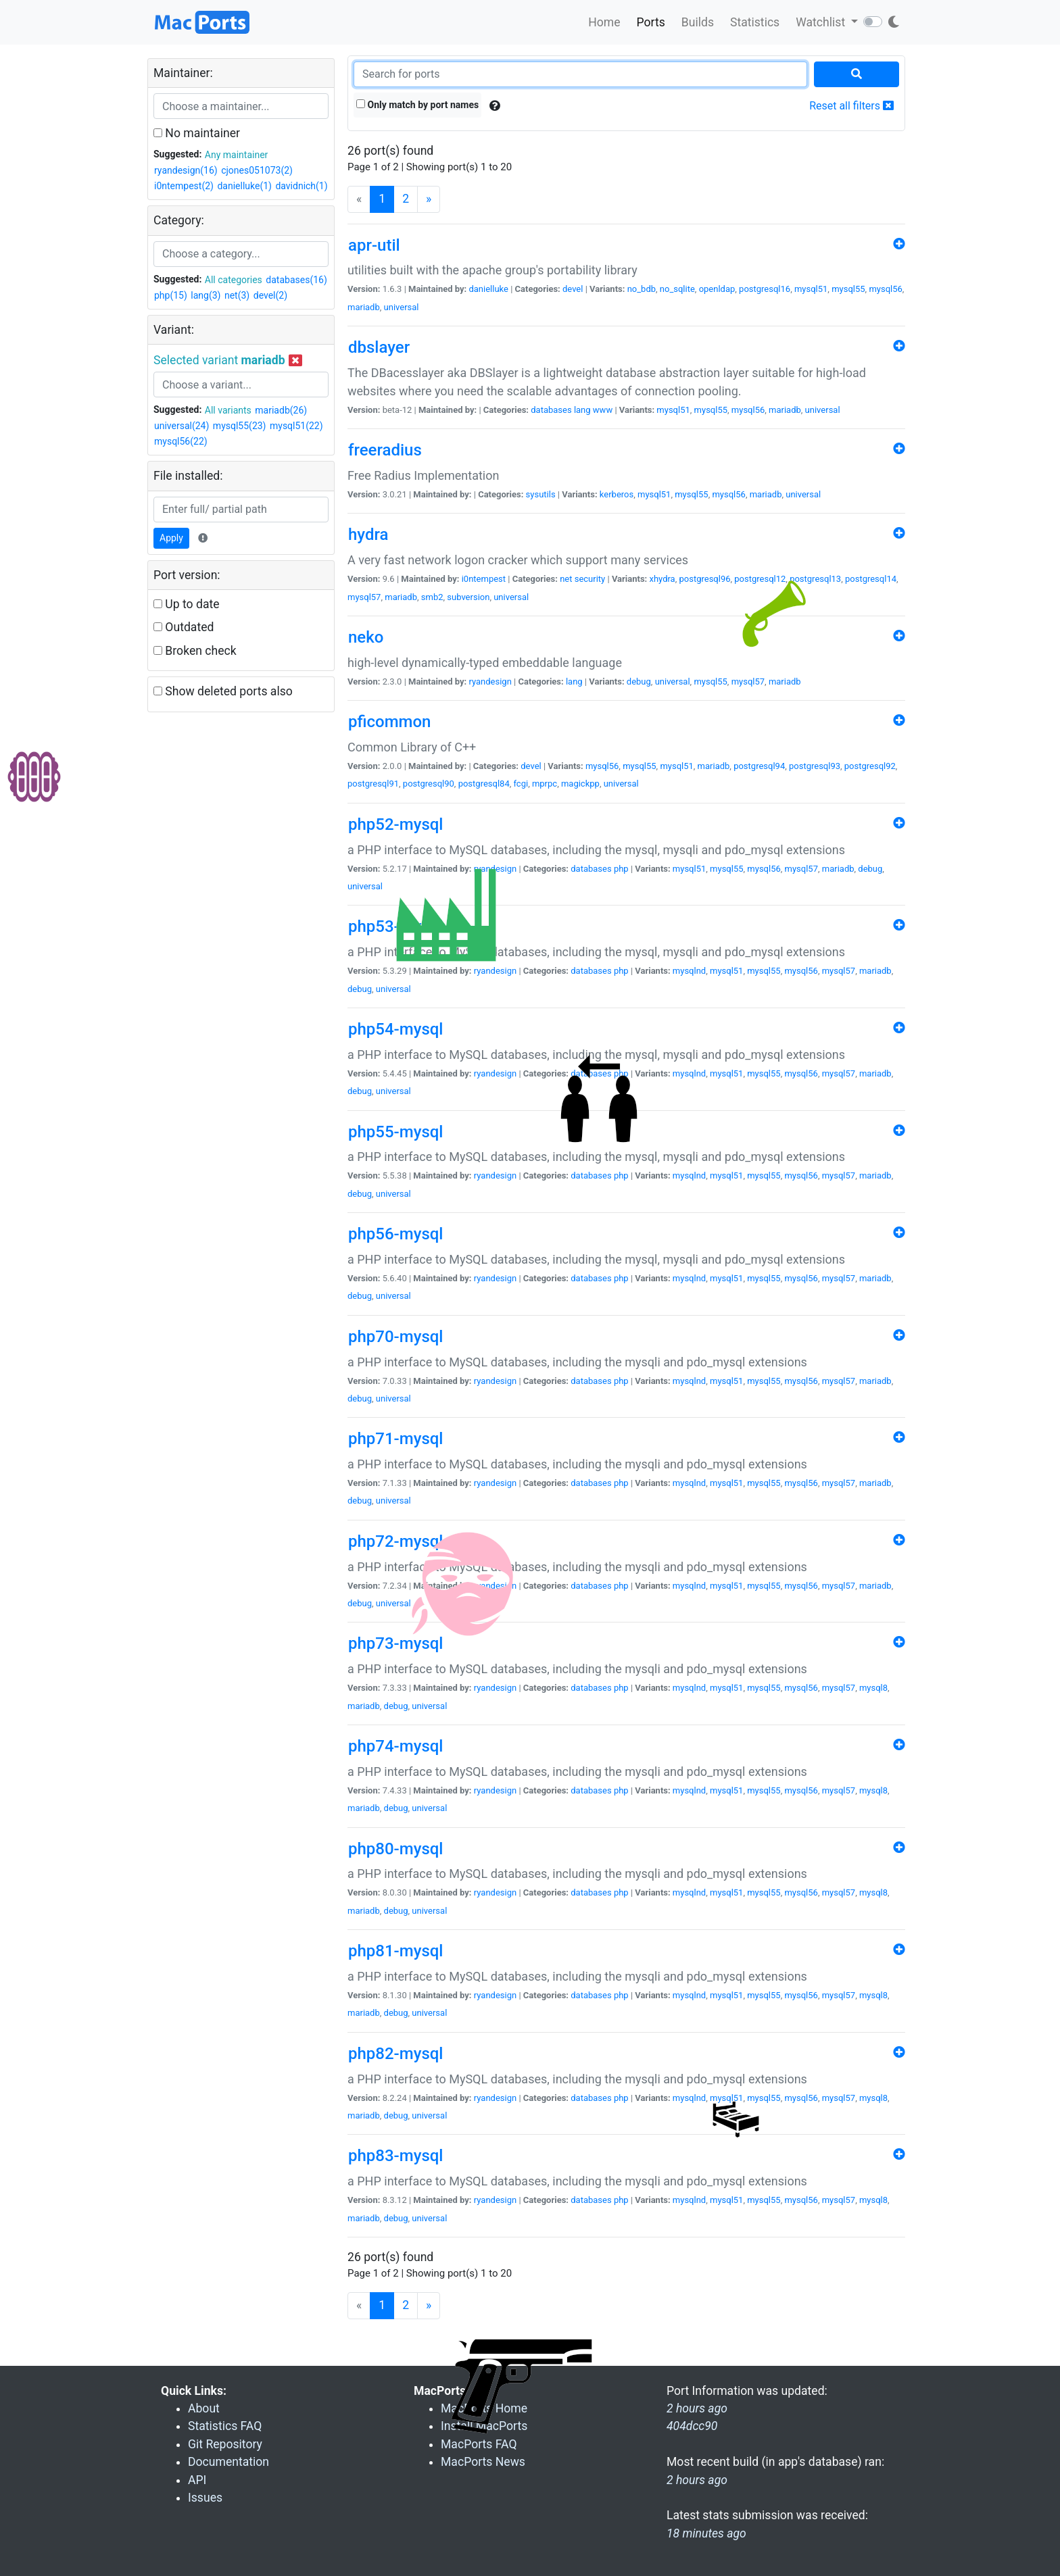 This screenshot has width=1060, height=2576. What do you see at coordinates (736, 2119) in the screenshot?
I see `book a hotel or accommodation` at bounding box center [736, 2119].